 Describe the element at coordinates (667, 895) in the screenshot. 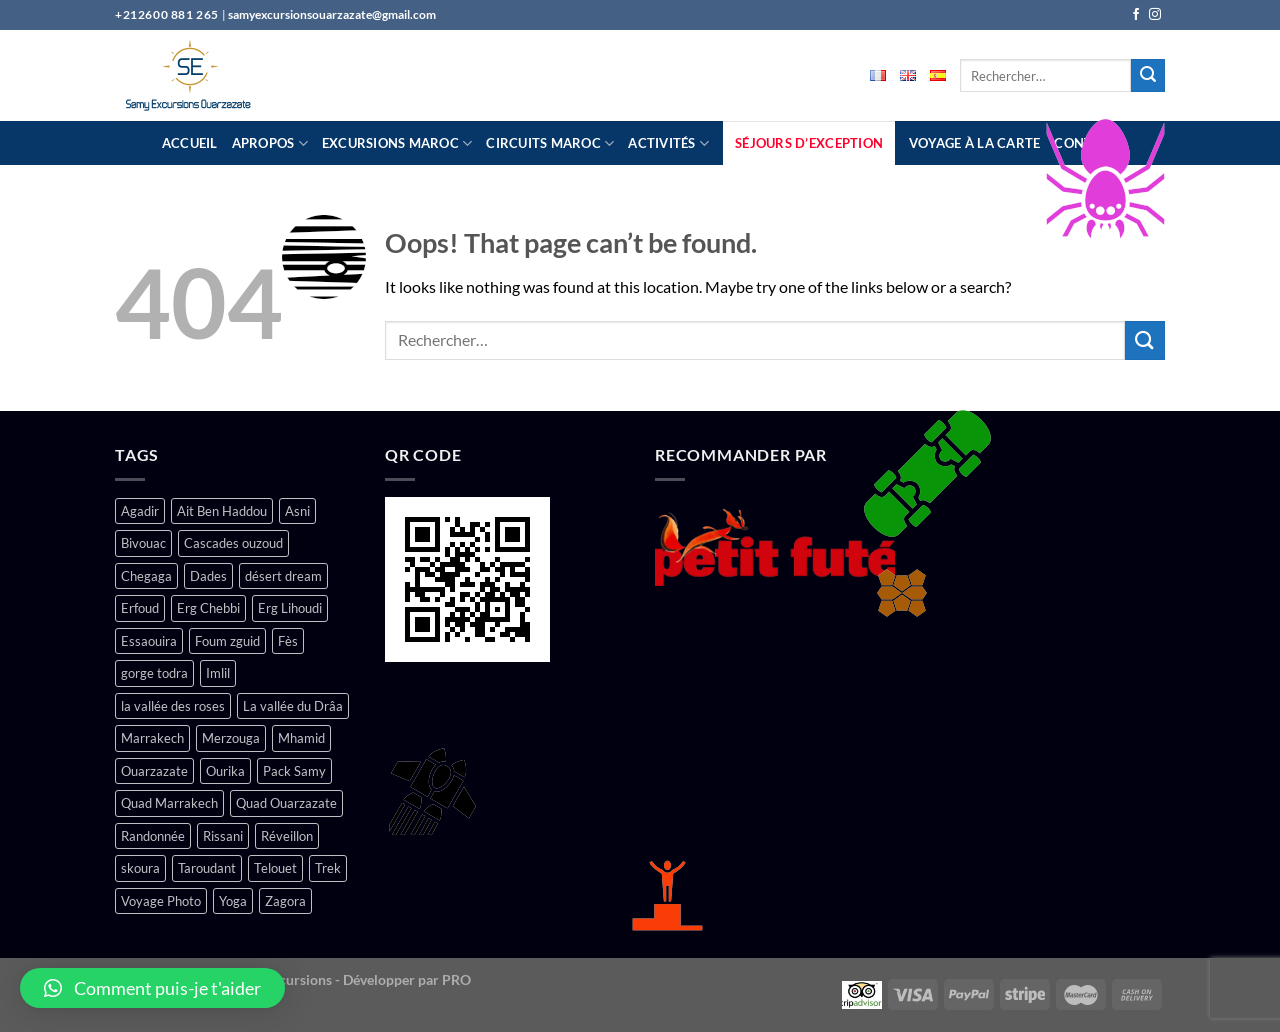

I see `view competition rankings or leaderboard` at that location.